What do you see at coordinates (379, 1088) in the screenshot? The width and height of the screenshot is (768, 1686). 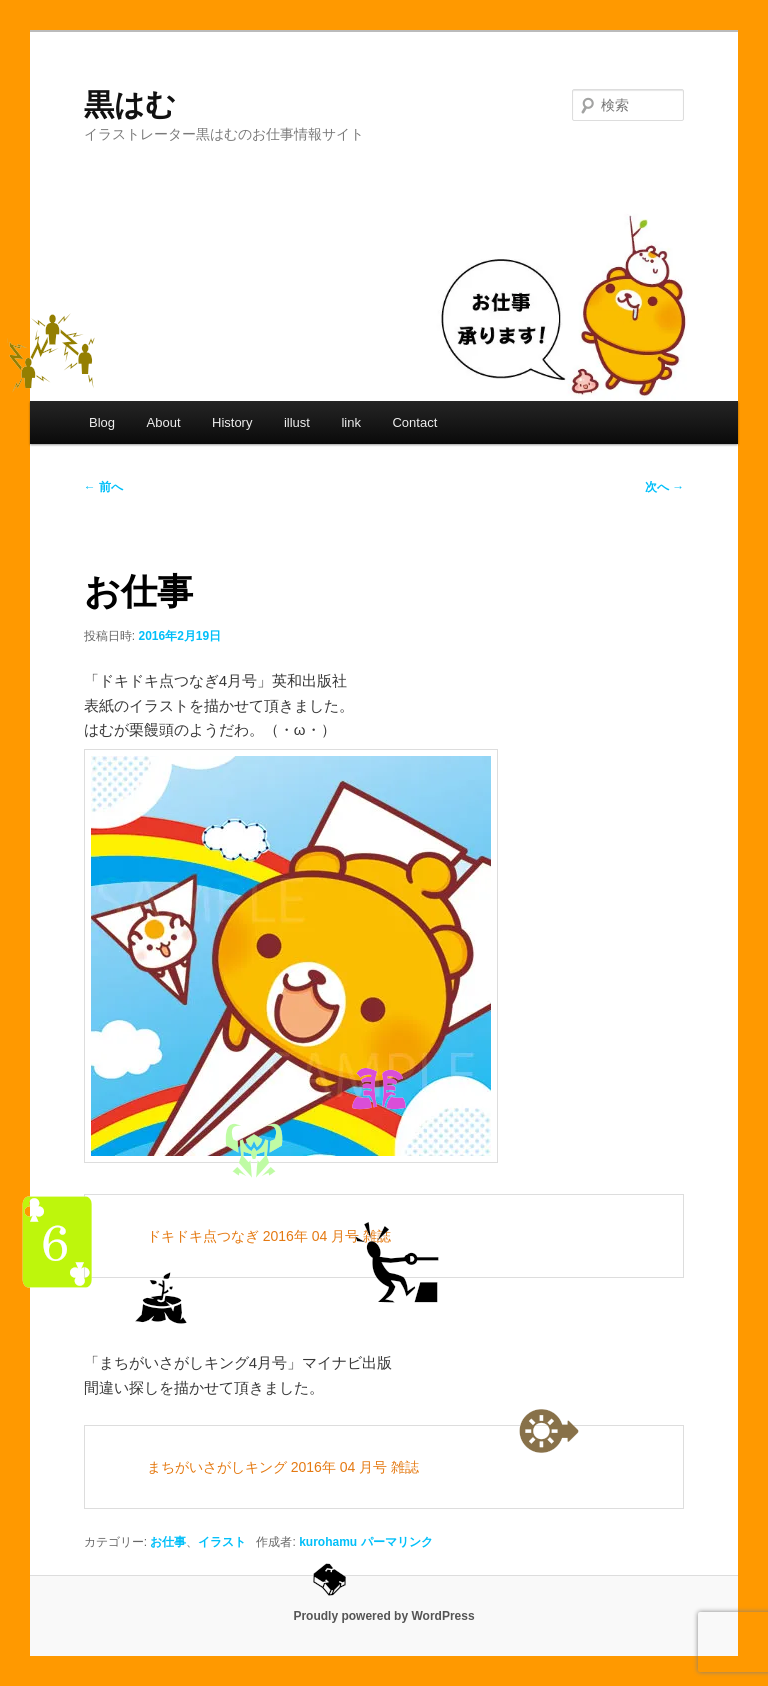 I see `equip steel-toe boots to your character` at bounding box center [379, 1088].